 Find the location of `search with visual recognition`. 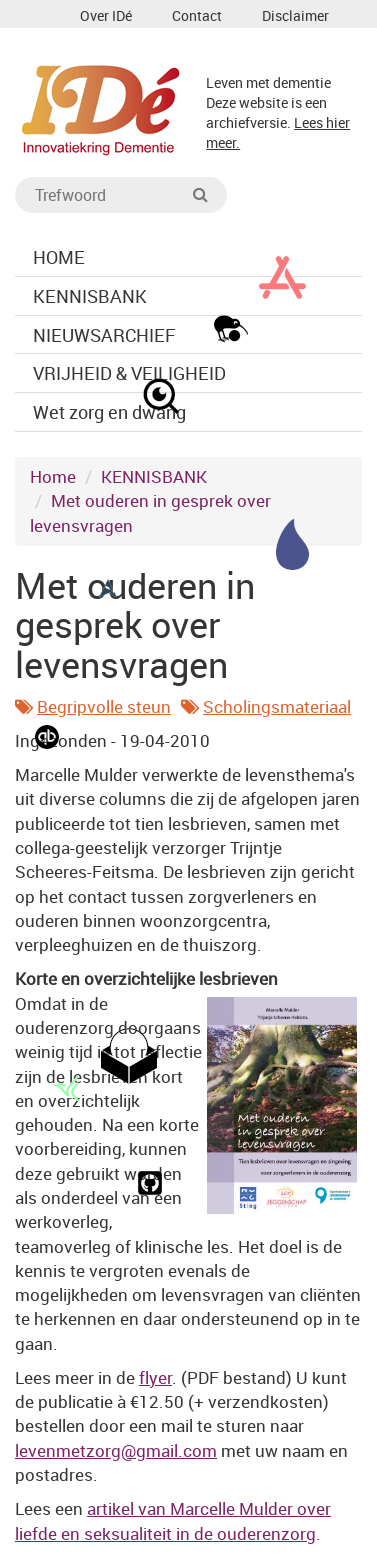

search with visual recognition is located at coordinates (161, 396).